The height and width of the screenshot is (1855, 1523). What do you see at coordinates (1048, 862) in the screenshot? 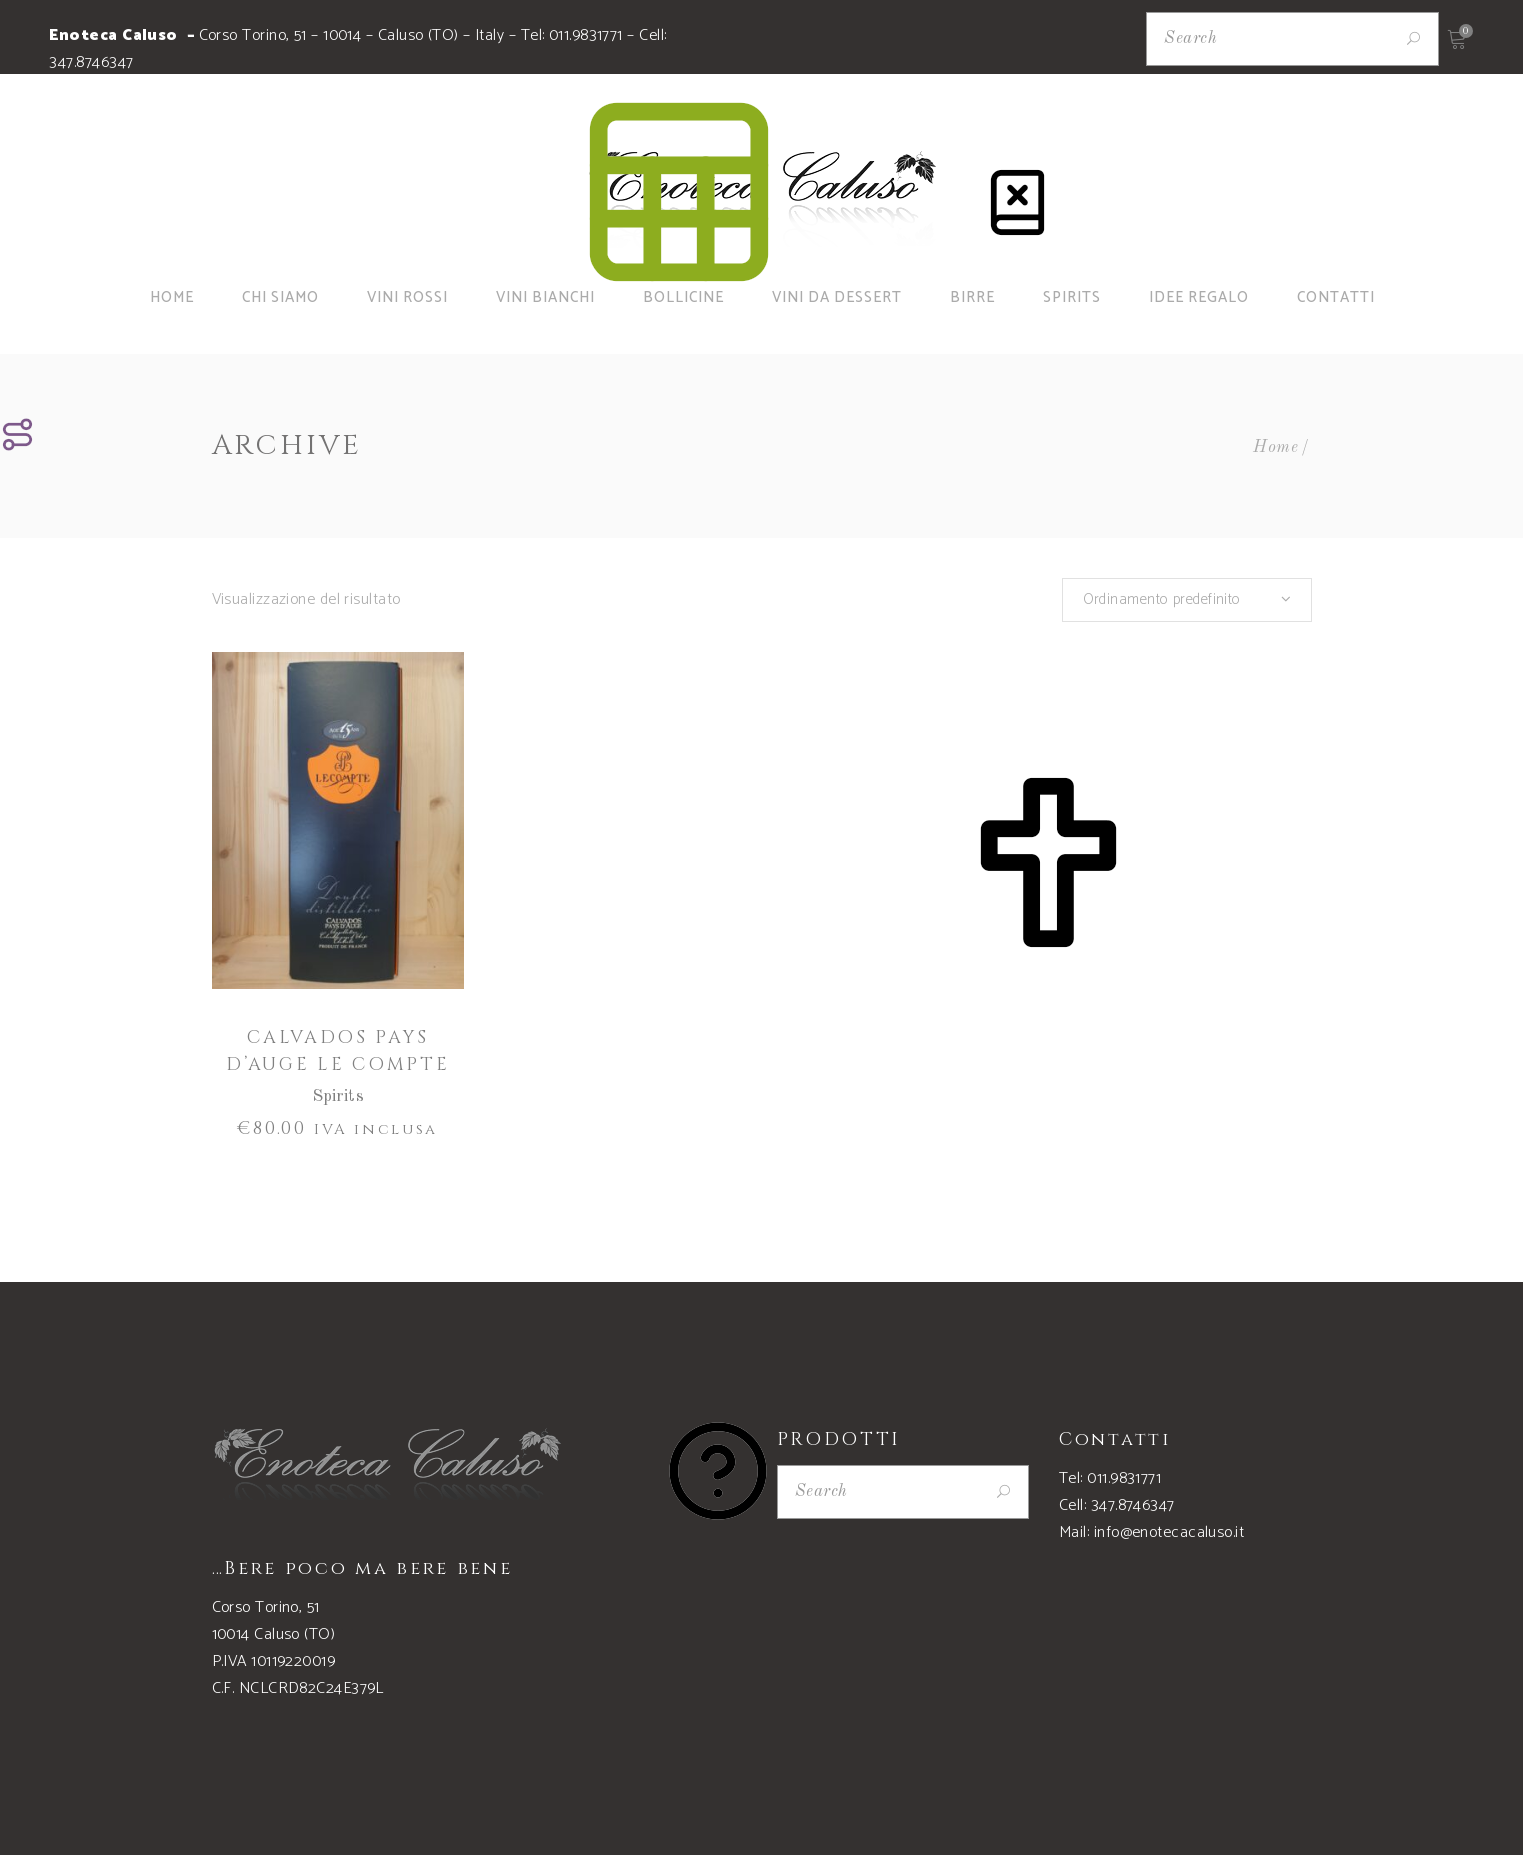
I see `religious or faith-related content` at bounding box center [1048, 862].